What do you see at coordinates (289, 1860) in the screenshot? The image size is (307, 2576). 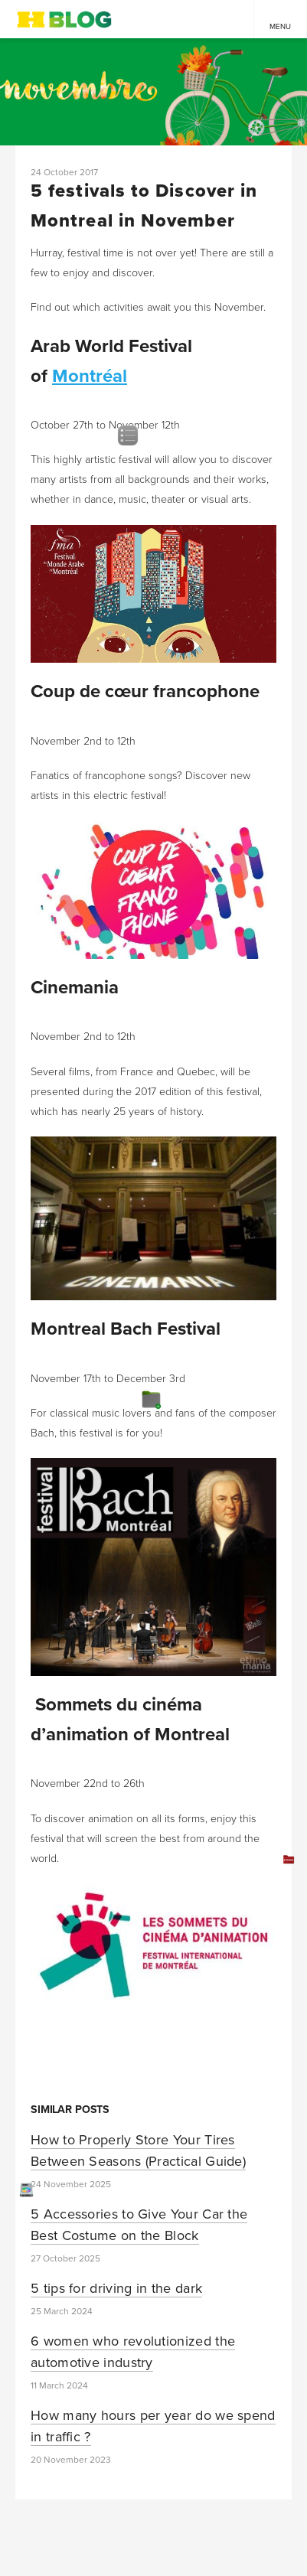 I see `folder containing McAfee antivirus files` at bounding box center [289, 1860].